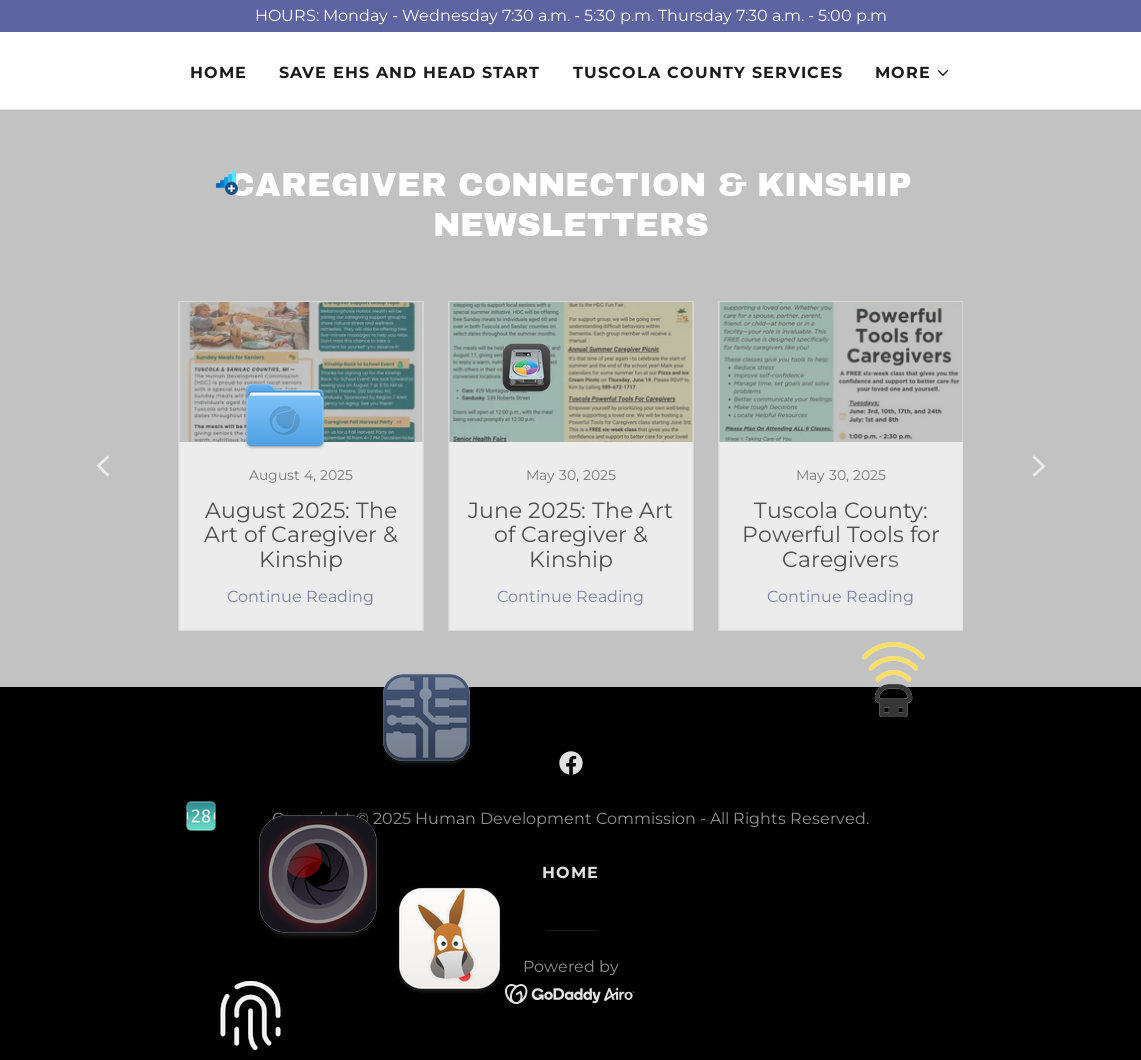 The image size is (1141, 1060). I want to click on open the plans app, so click(226, 183).